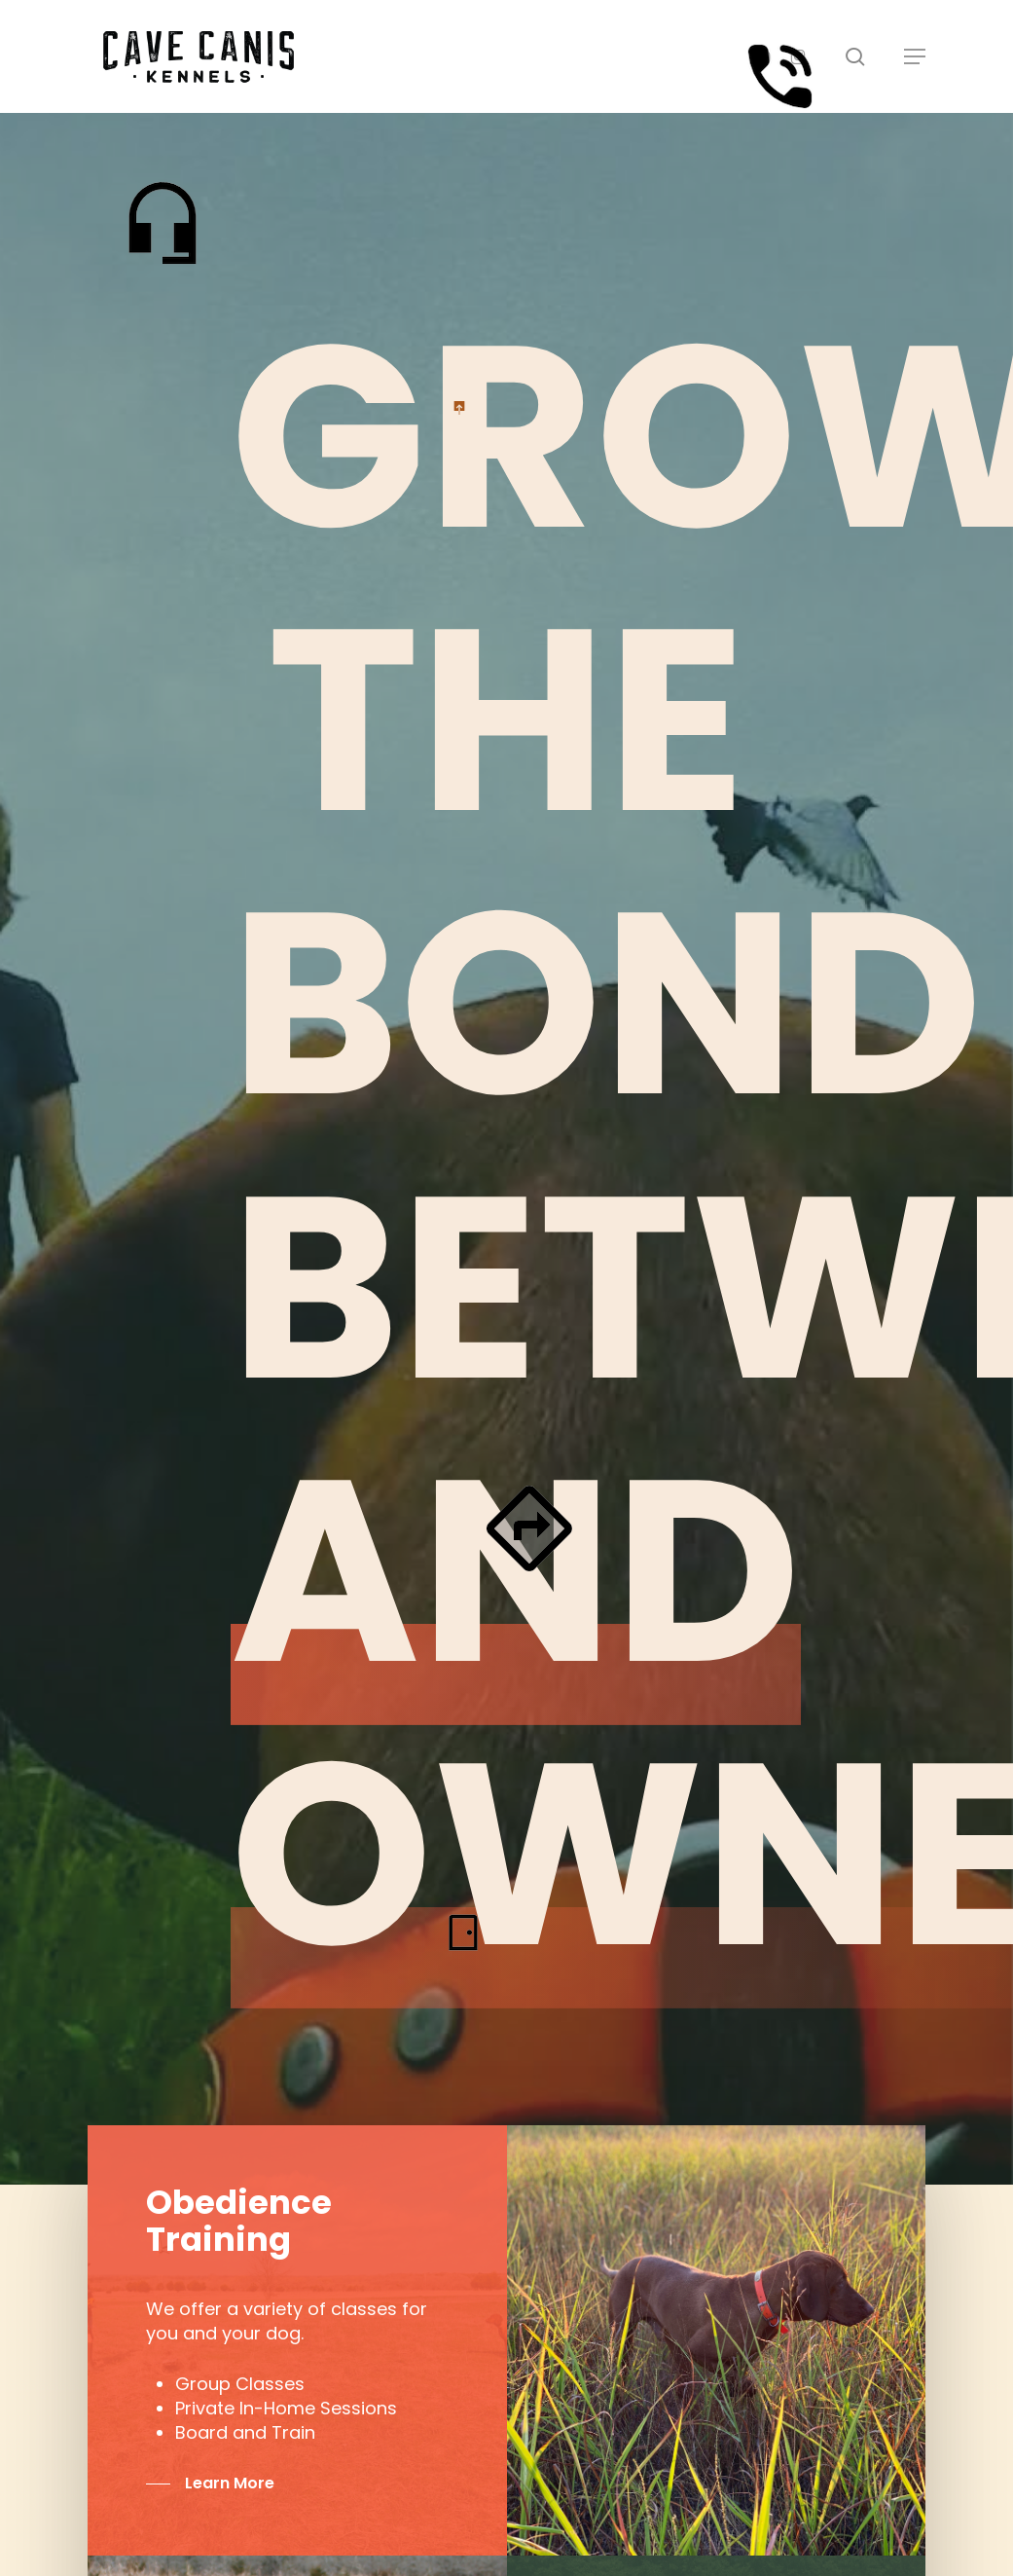 This screenshot has height=2576, width=1013. I want to click on access door sensor settings, so click(463, 1932).